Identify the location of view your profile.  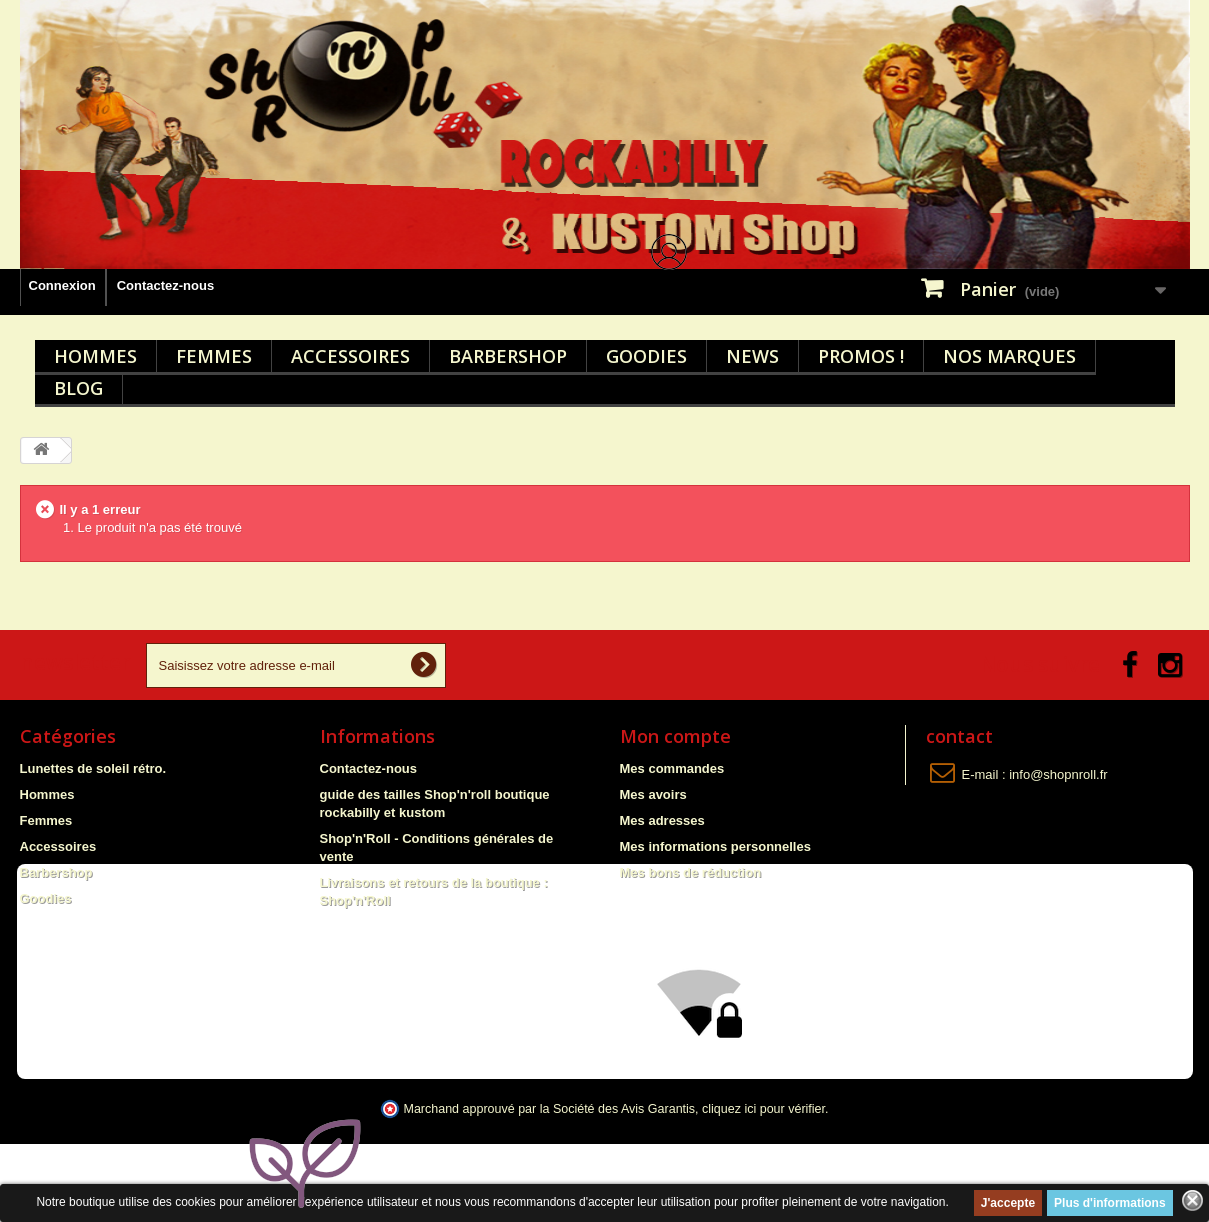
(669, 252).